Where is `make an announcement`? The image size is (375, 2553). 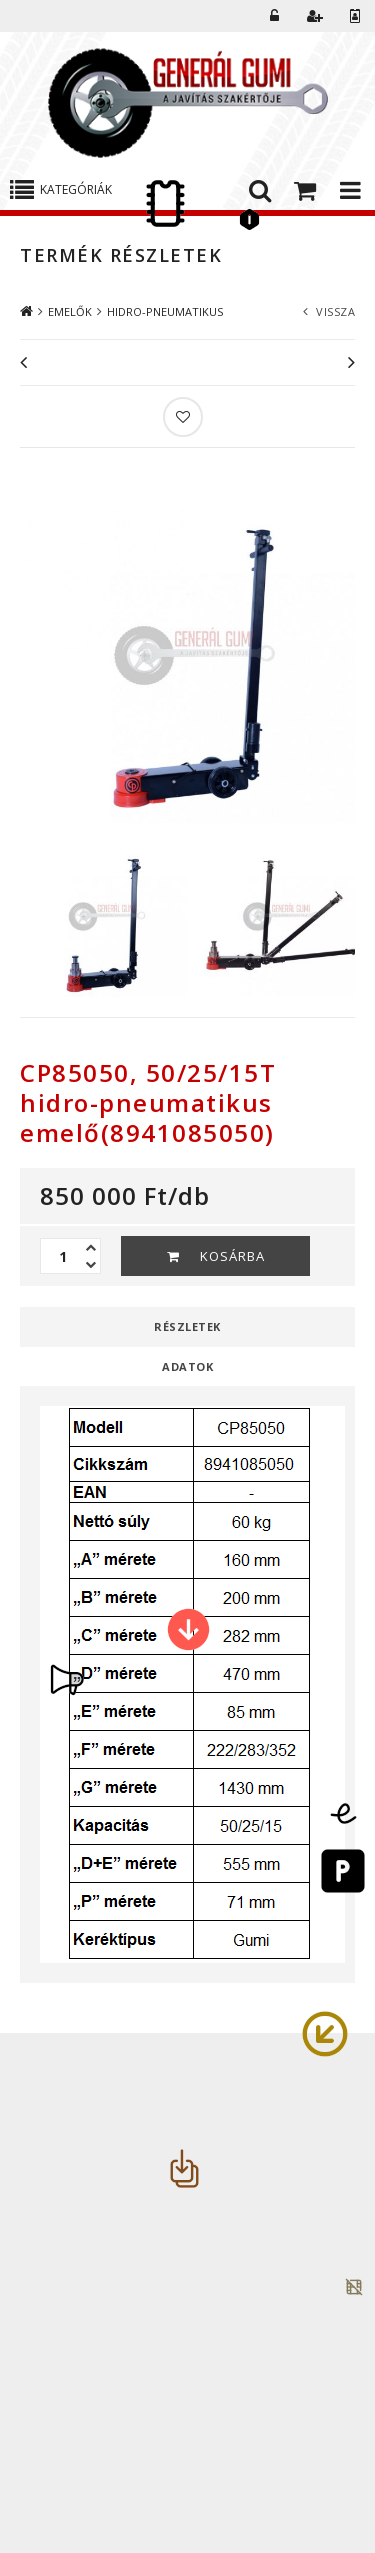 make an announcement is located at coordinates (65, 1680).